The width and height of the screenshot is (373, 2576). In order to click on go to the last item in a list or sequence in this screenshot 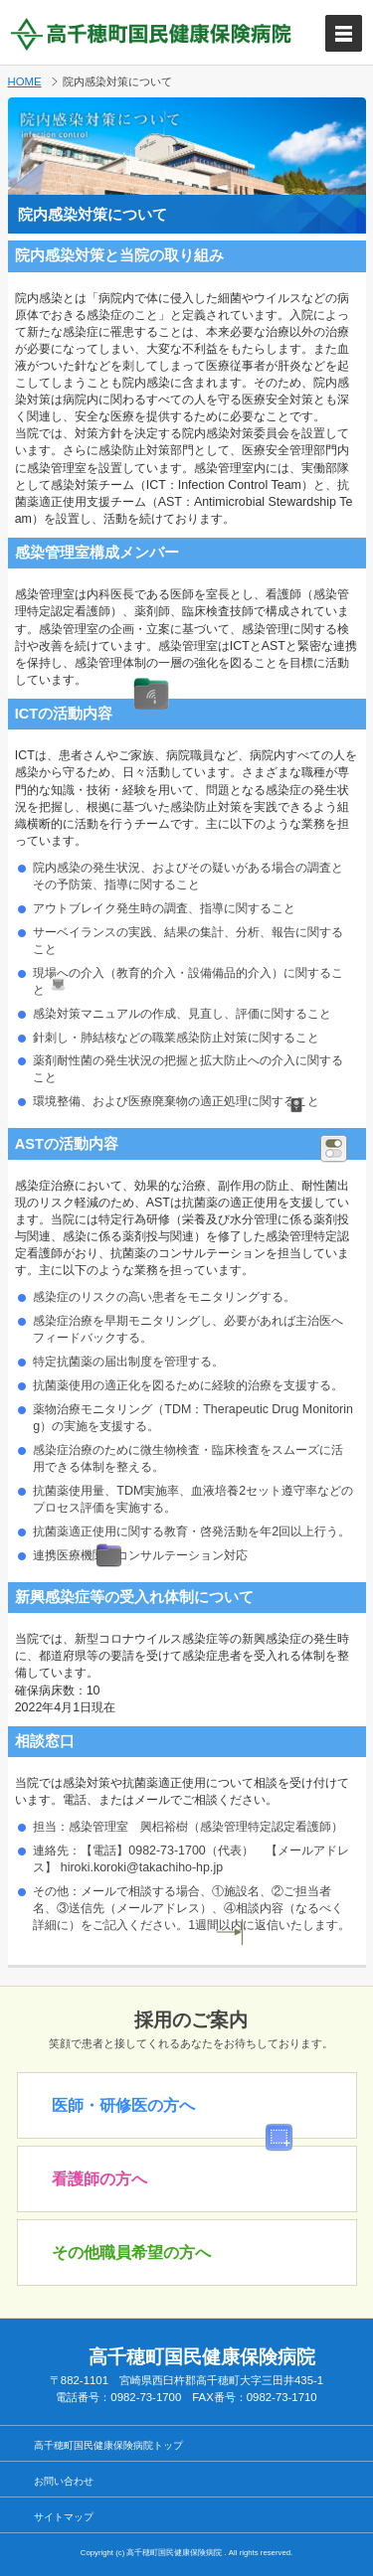, I will do `click(230, 1932)`.